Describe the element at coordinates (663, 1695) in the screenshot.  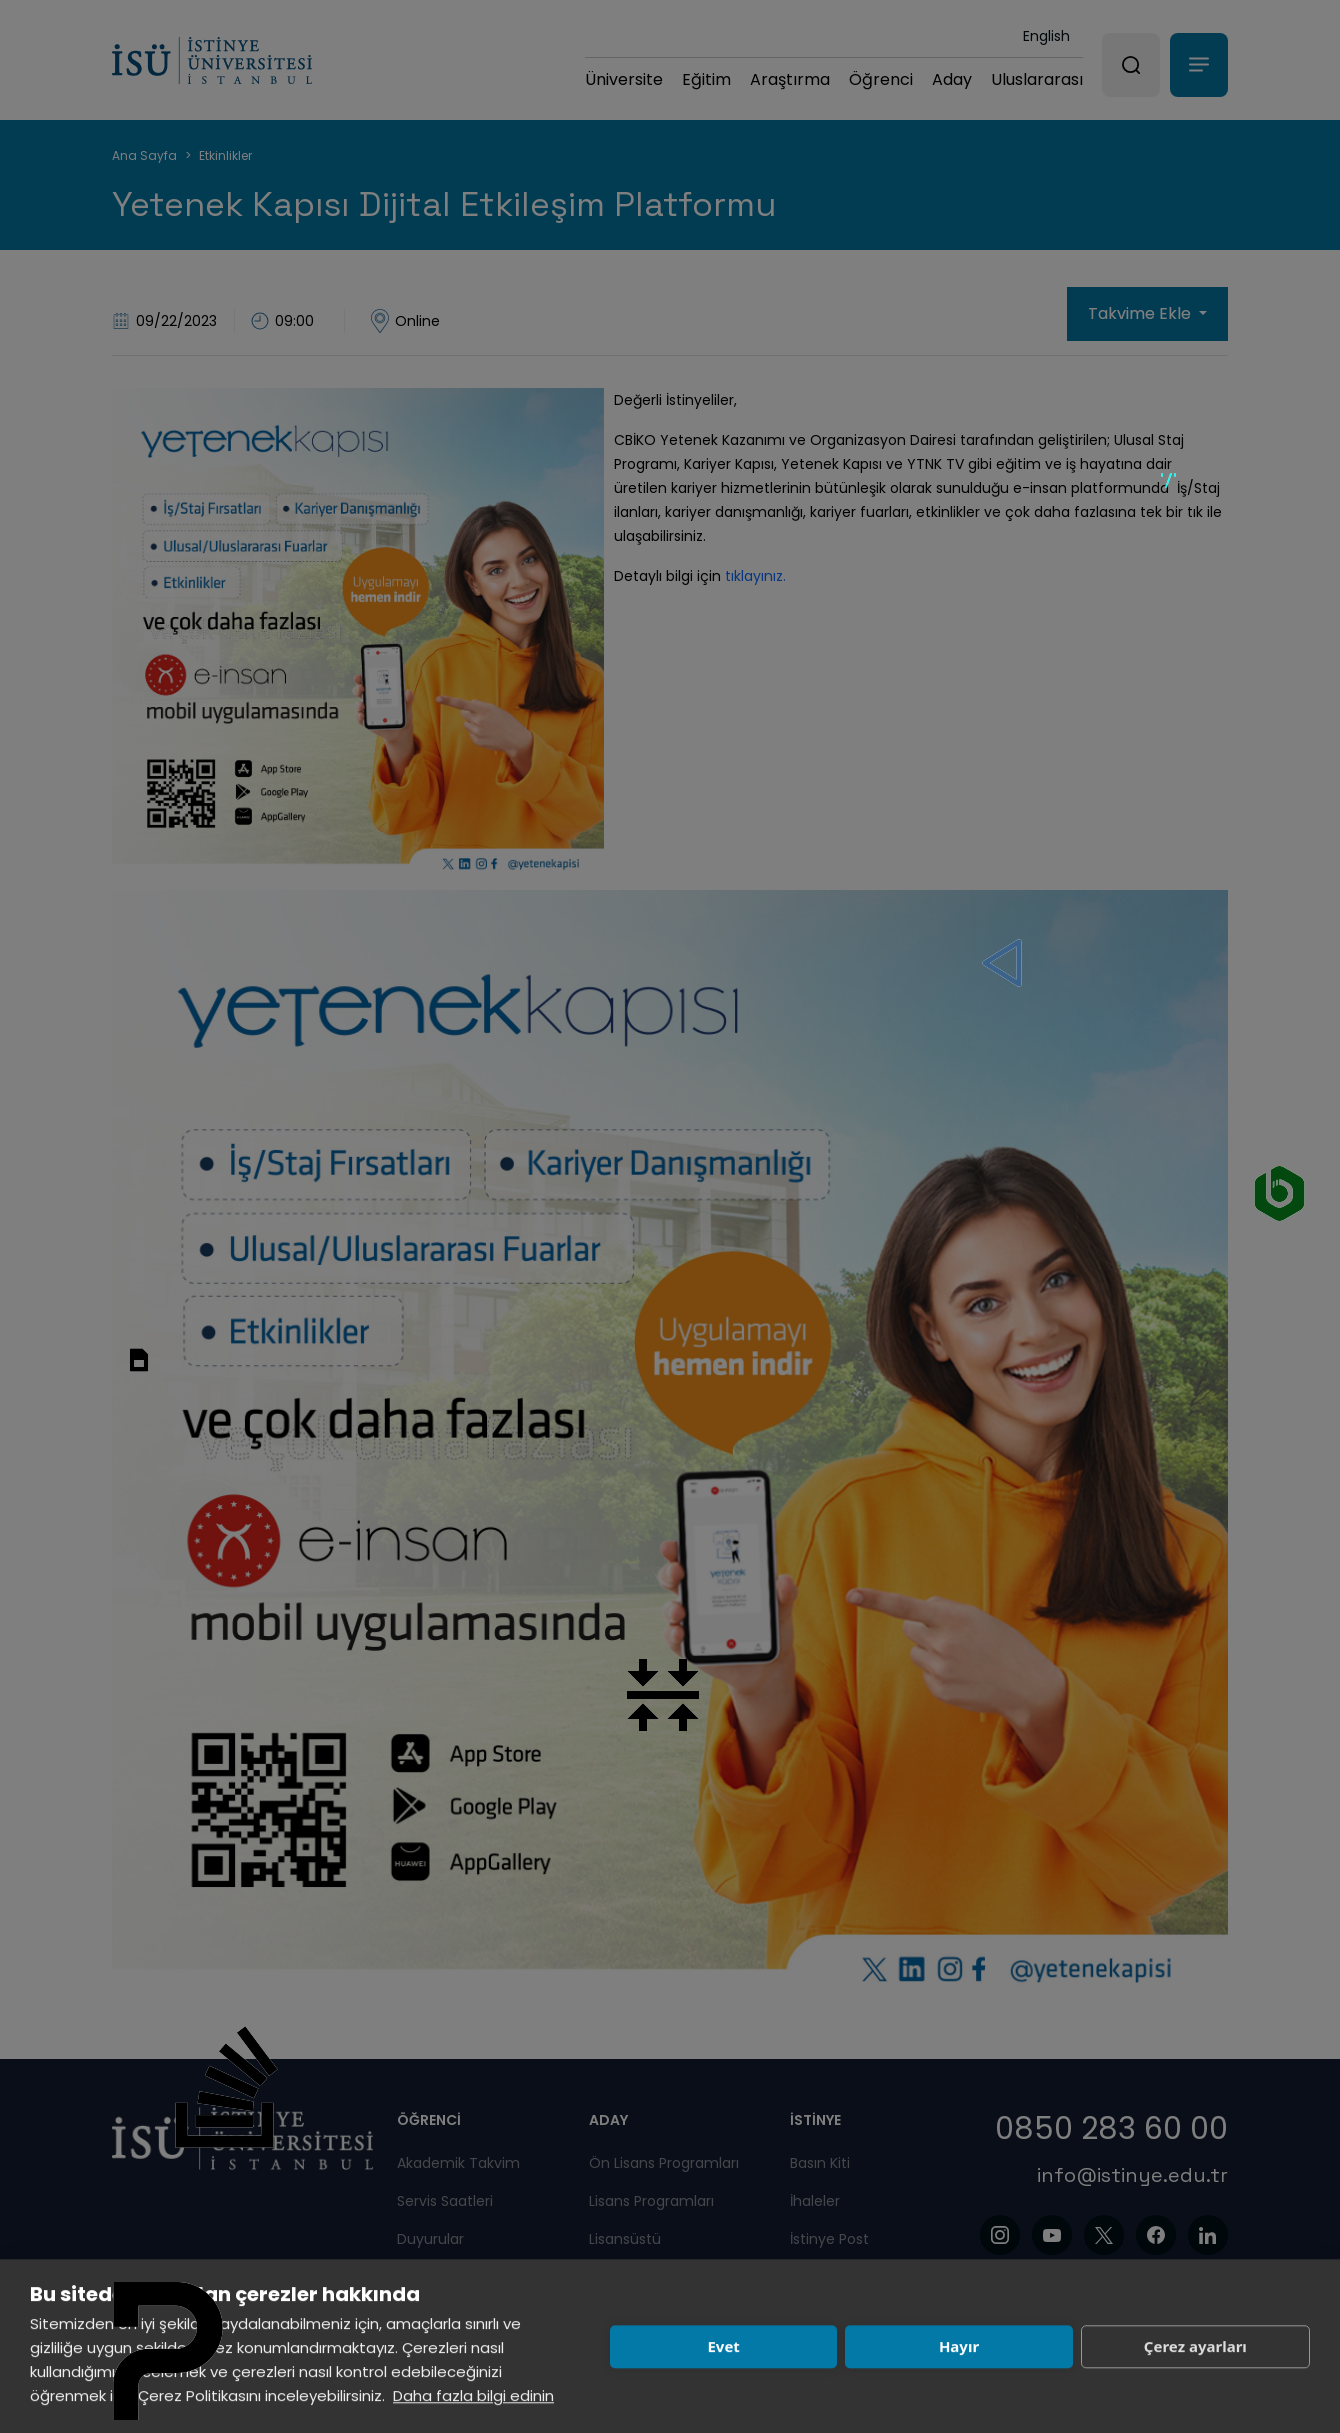
I see `align objects vertically to center` at that location.